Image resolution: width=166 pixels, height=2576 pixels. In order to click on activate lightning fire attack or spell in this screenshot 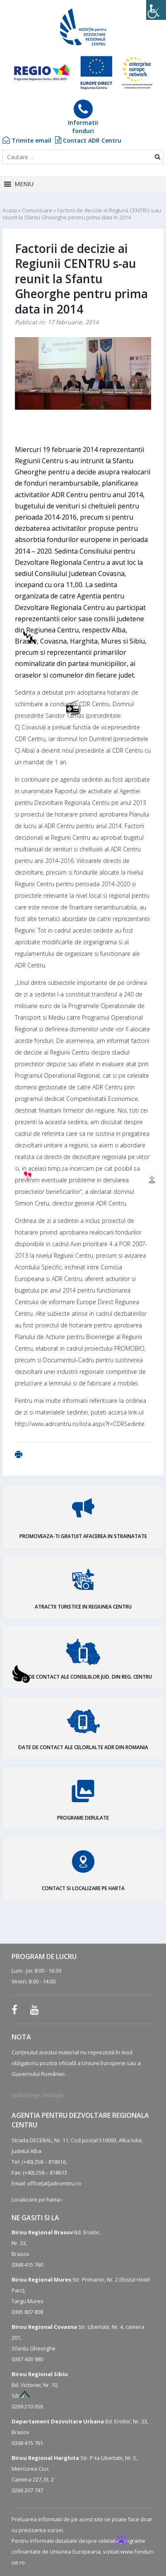, I will do `click(29, 638)`.